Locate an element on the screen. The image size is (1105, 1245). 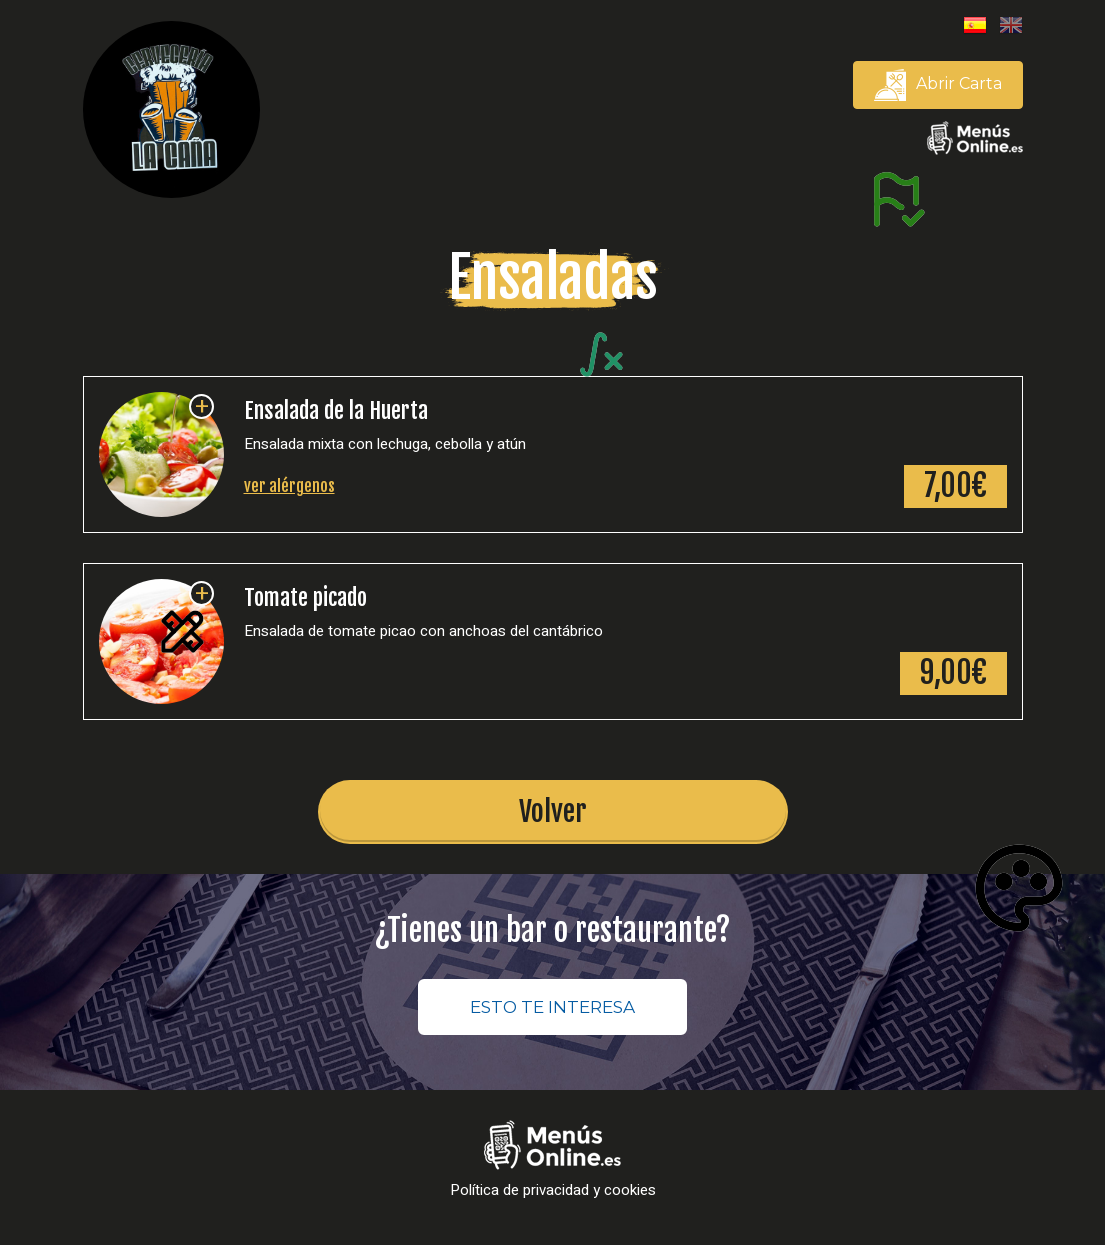
remove or clear an integral calculation is located at coordinates (602, 354).